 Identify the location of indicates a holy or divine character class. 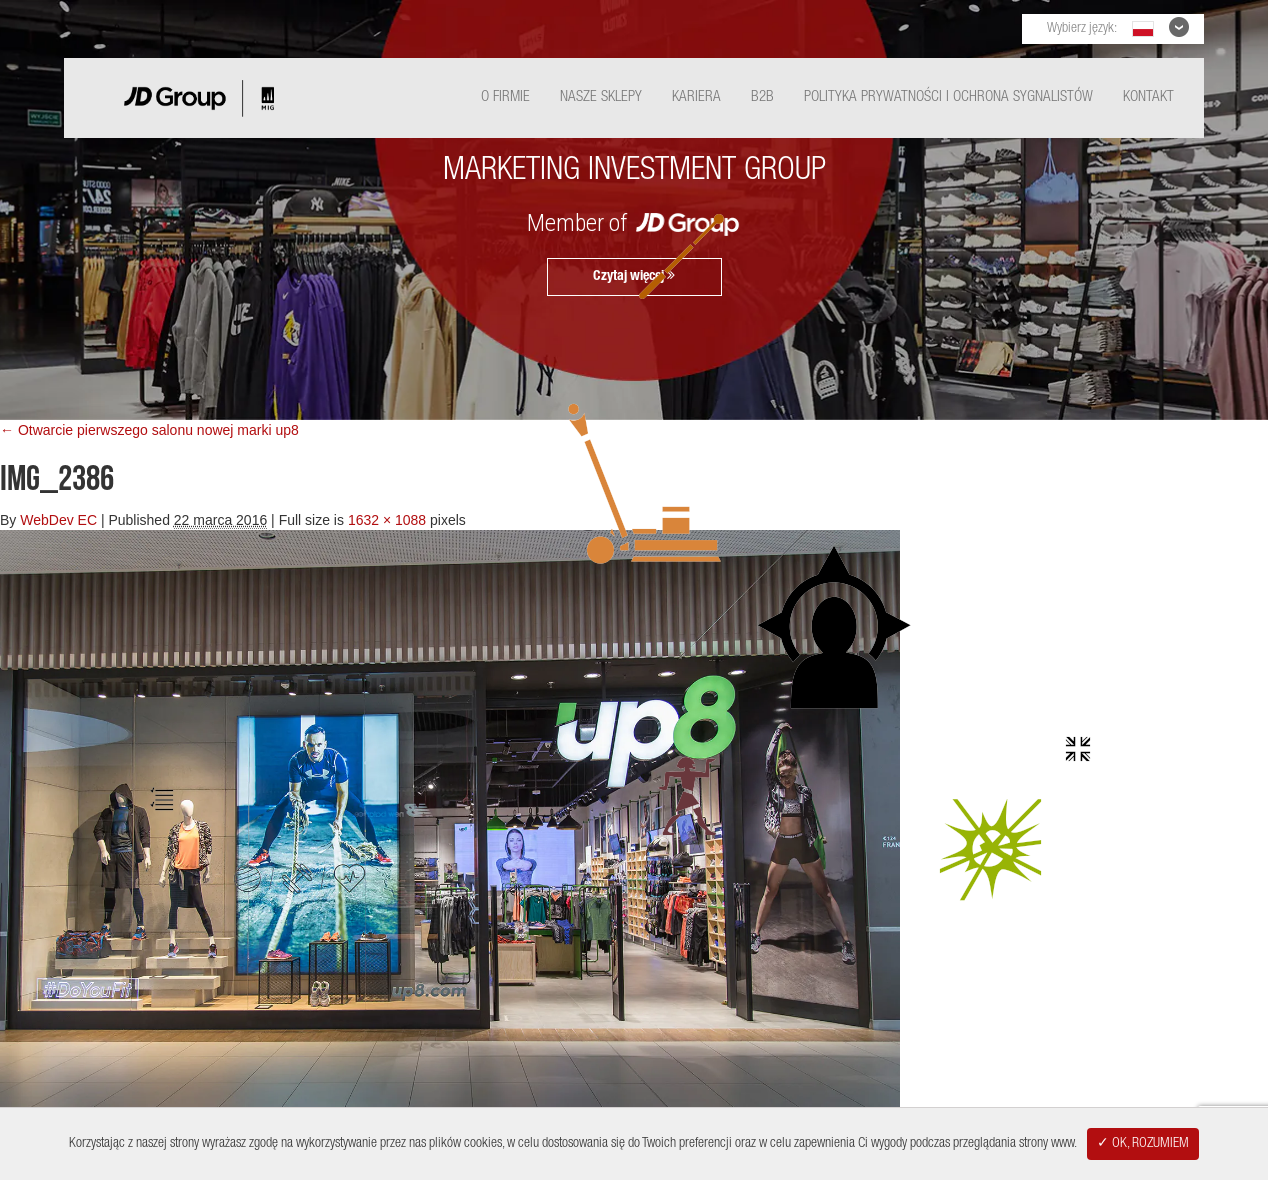
(833, 626).